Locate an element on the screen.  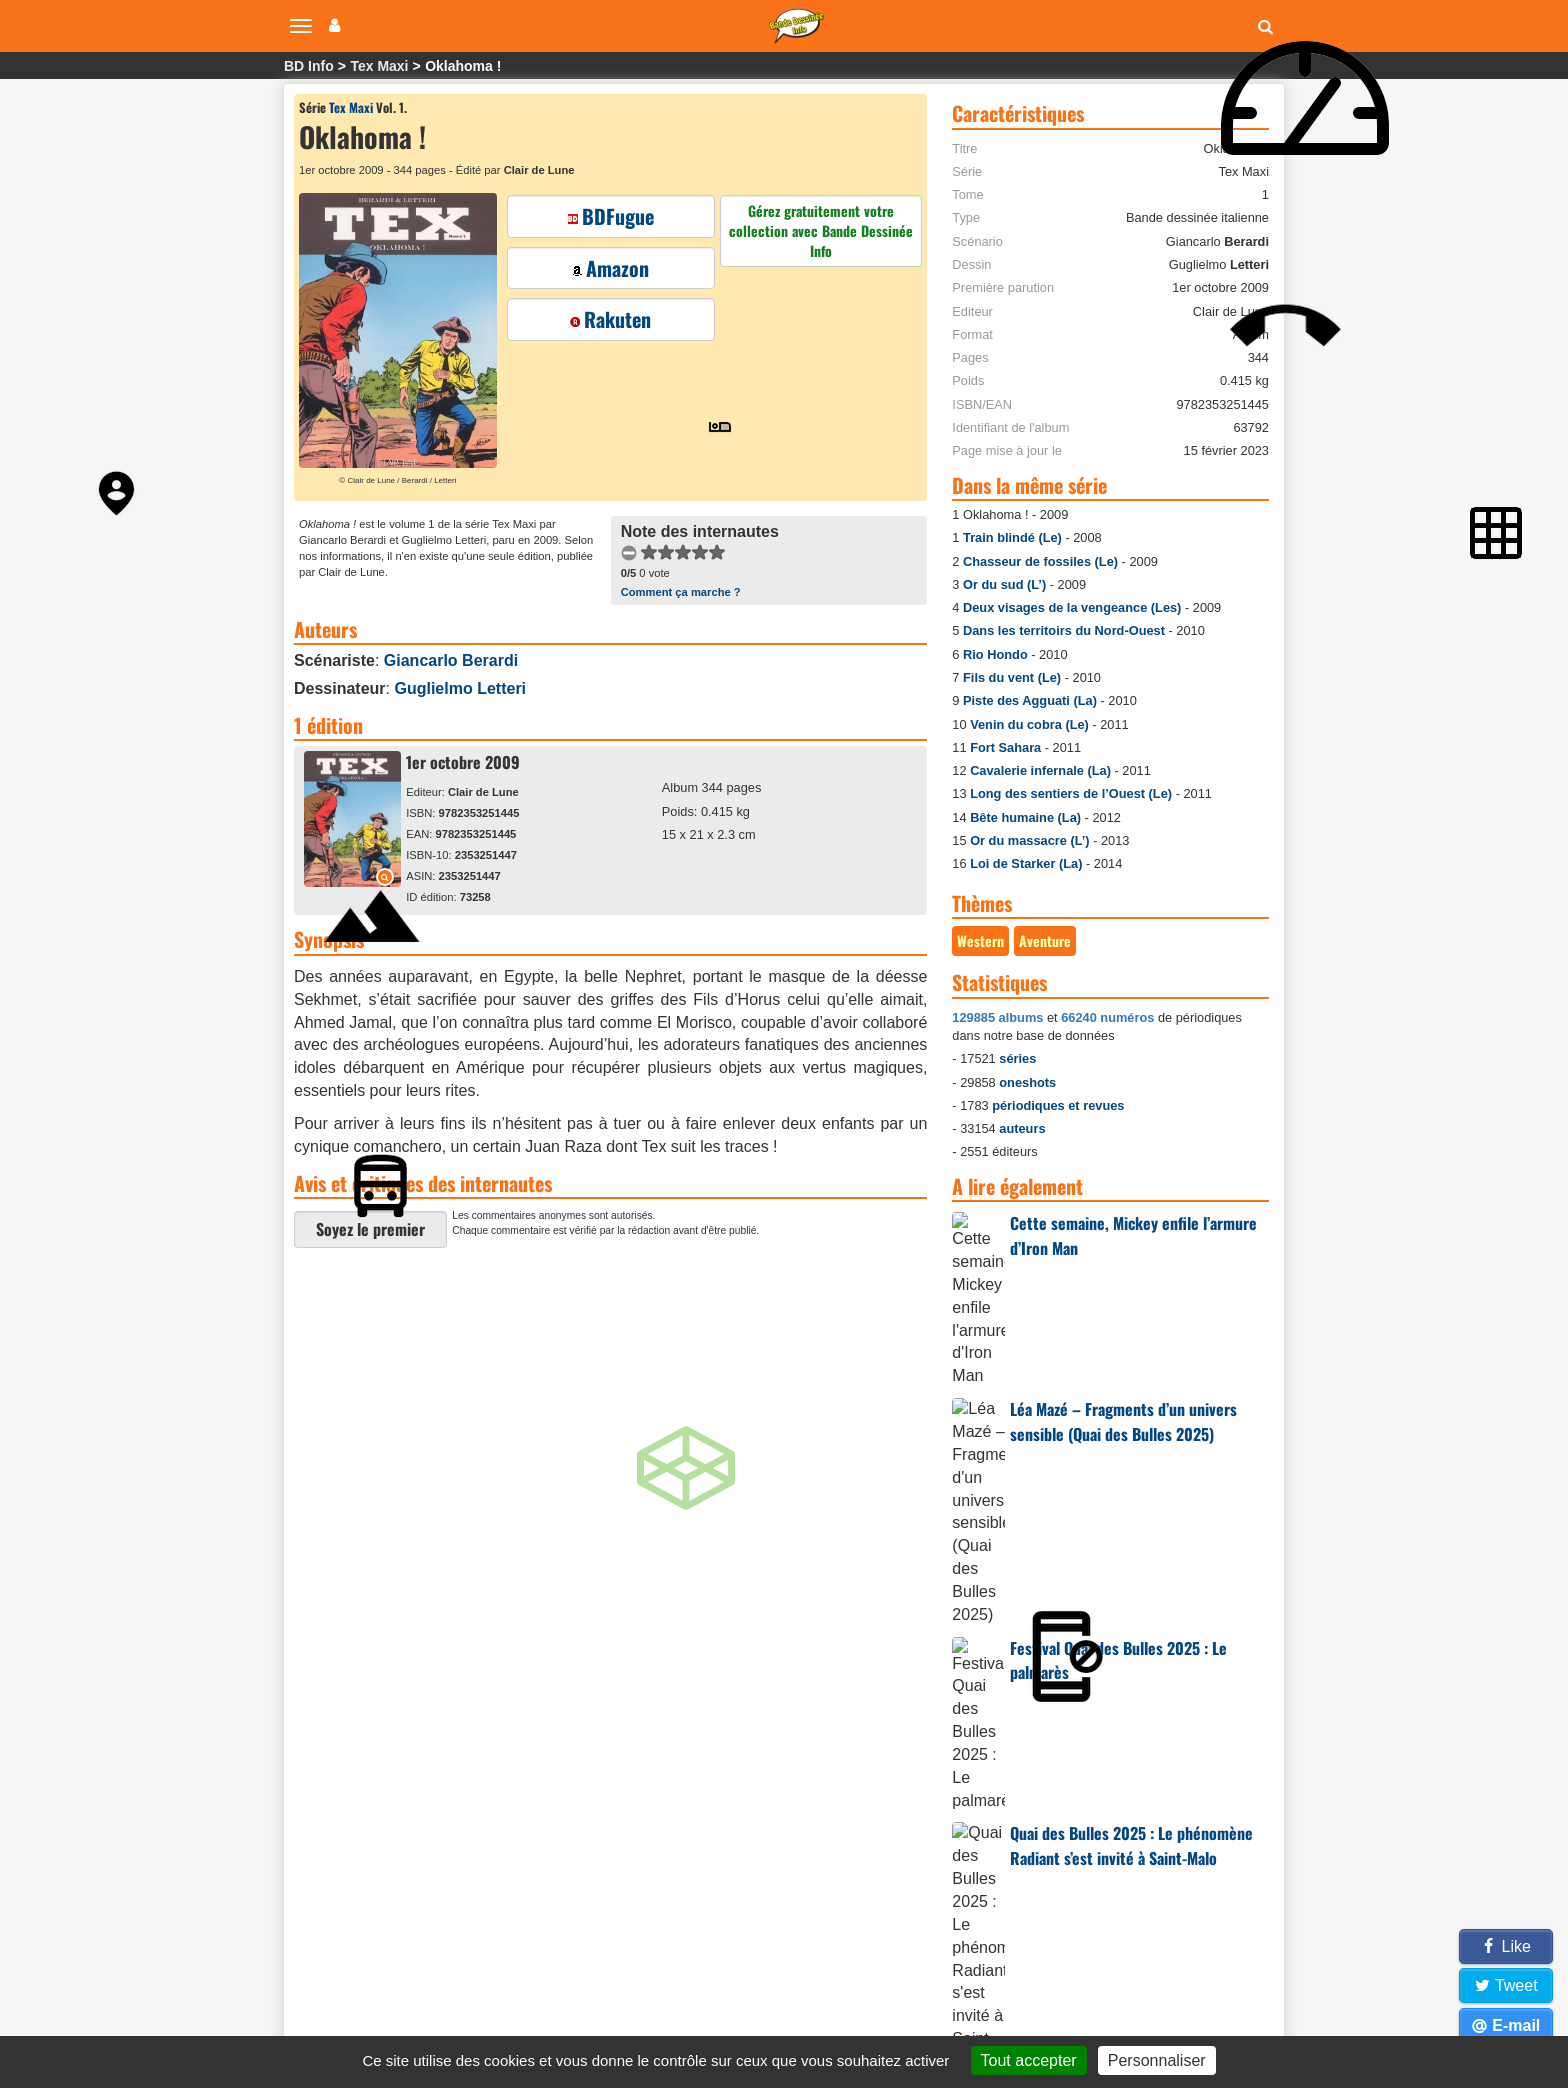
block or restrict an app is located at coordinates (1061, 1656).